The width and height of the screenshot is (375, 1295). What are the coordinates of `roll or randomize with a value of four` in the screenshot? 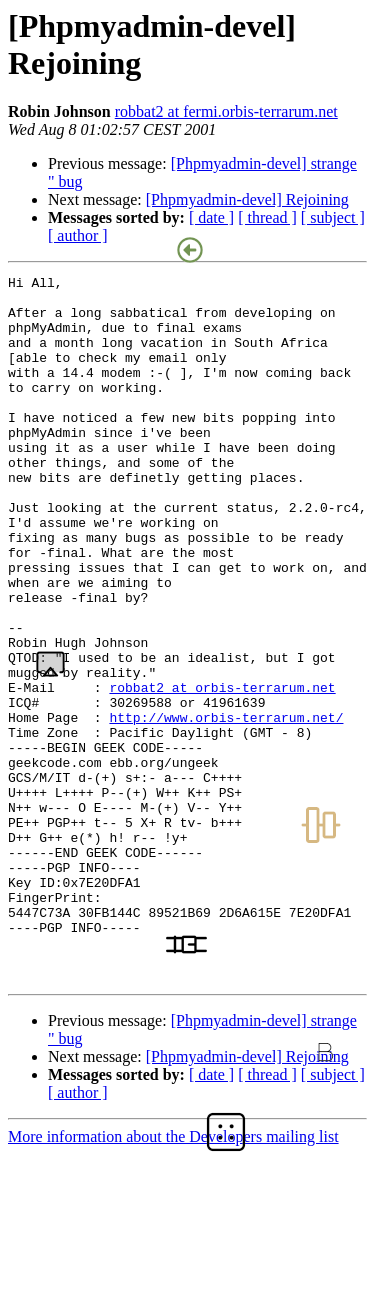 It's located at (226, 1132).